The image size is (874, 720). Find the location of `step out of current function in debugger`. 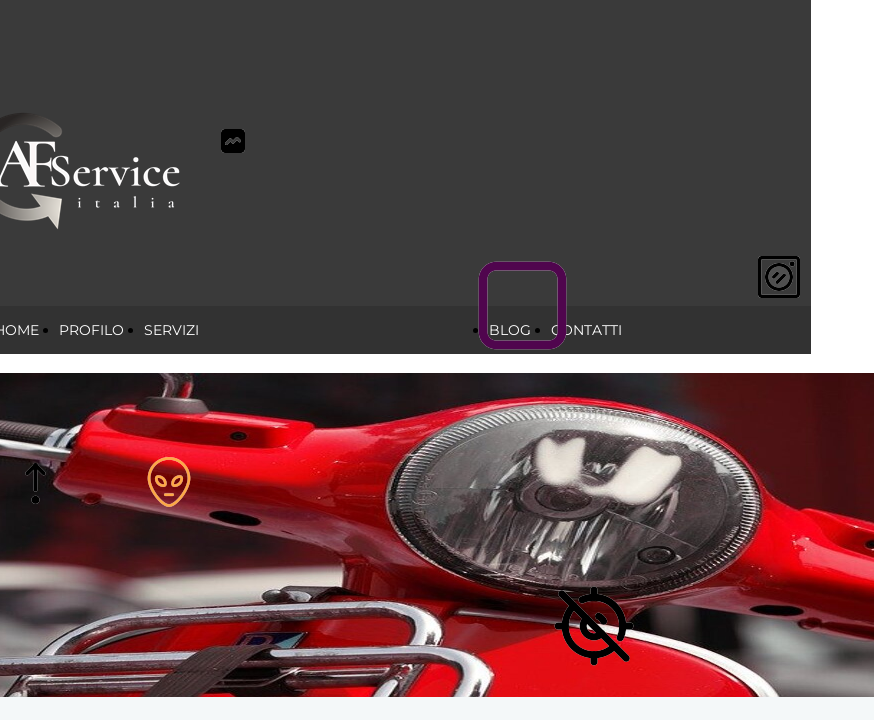

step out of current function in debugger is located at coordinates (35, 483).